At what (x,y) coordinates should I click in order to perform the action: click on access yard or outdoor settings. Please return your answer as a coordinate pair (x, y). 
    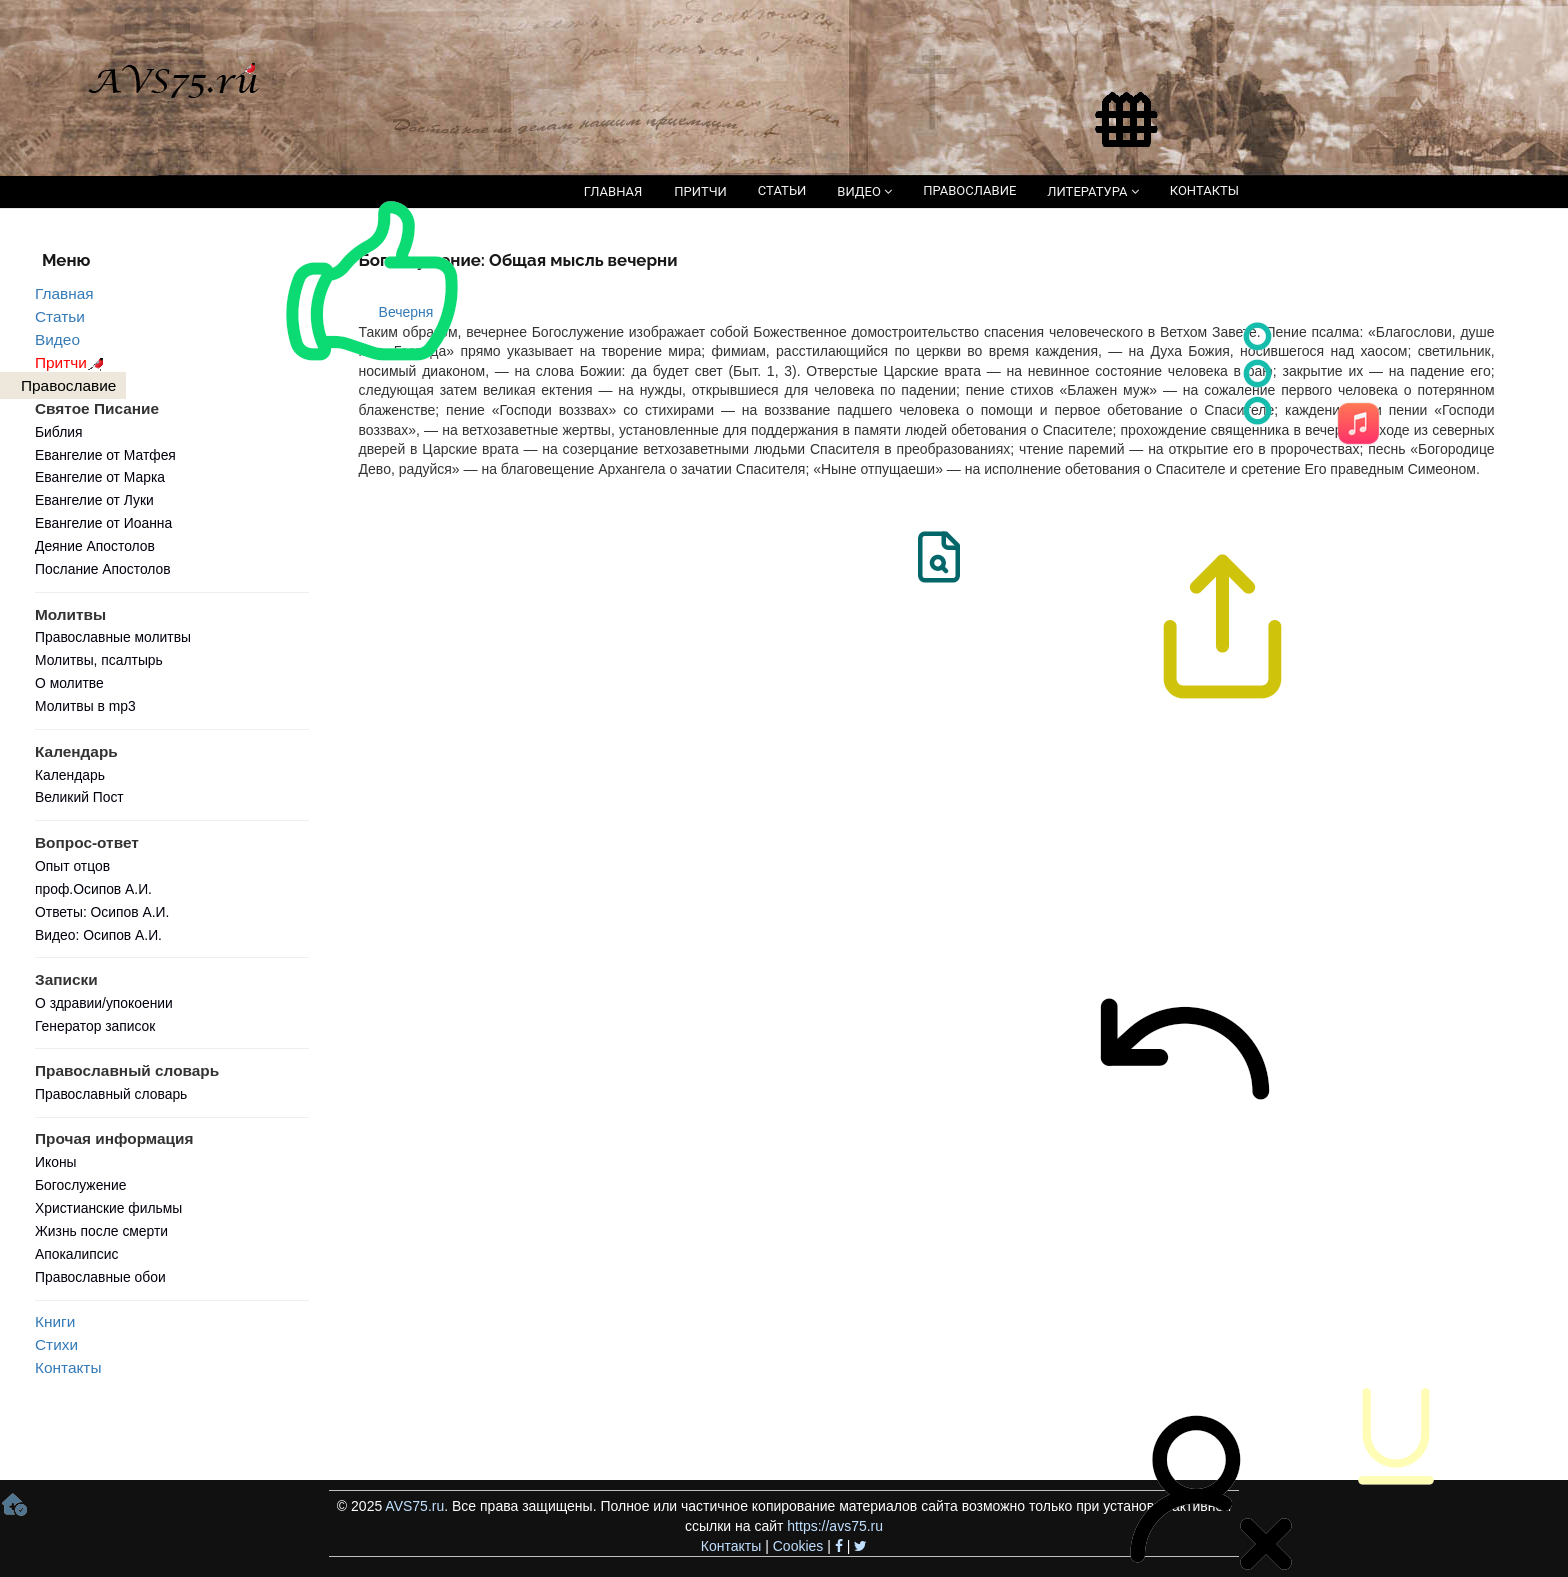
    Looking at the image, I should click on (1126, 118).